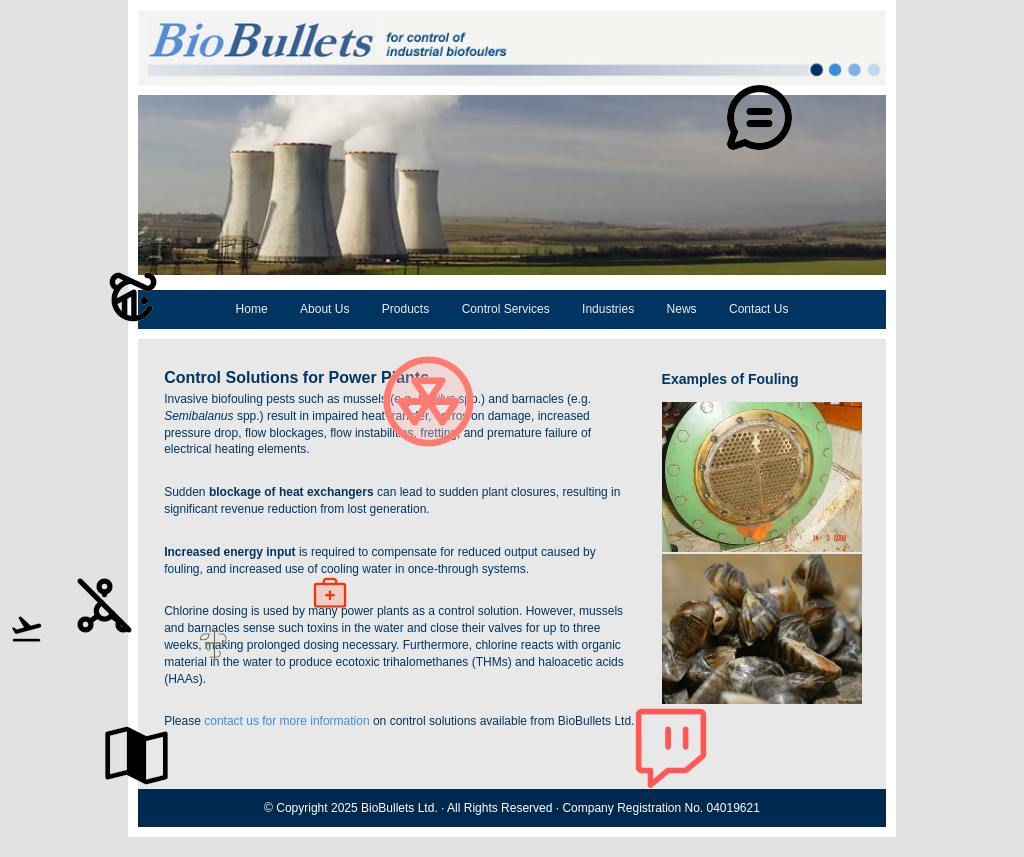 This screenshot has width=1024, height=857. What do you see at coordinates (133, 296) in the screenshot?
I see `open the New York Times app` at bounding box center [133, 296].